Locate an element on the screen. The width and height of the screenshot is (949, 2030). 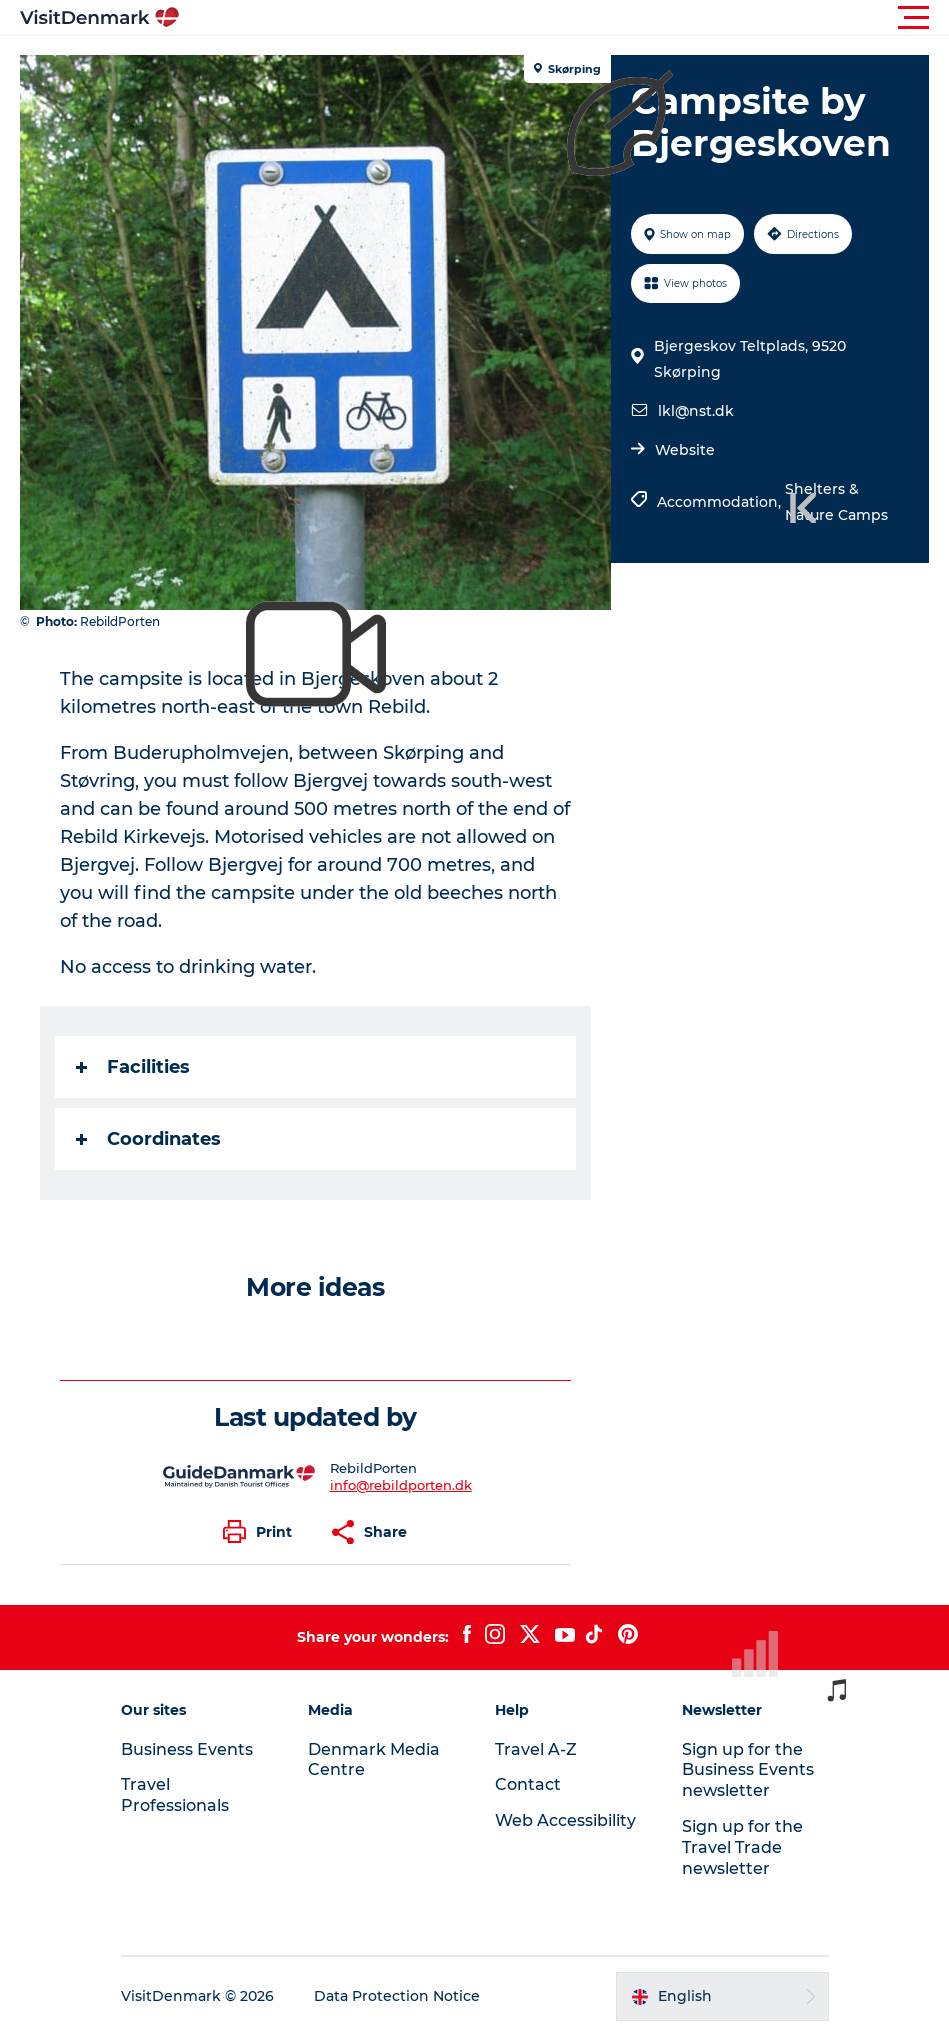
open the music app is located at coordinates (837, 1691).